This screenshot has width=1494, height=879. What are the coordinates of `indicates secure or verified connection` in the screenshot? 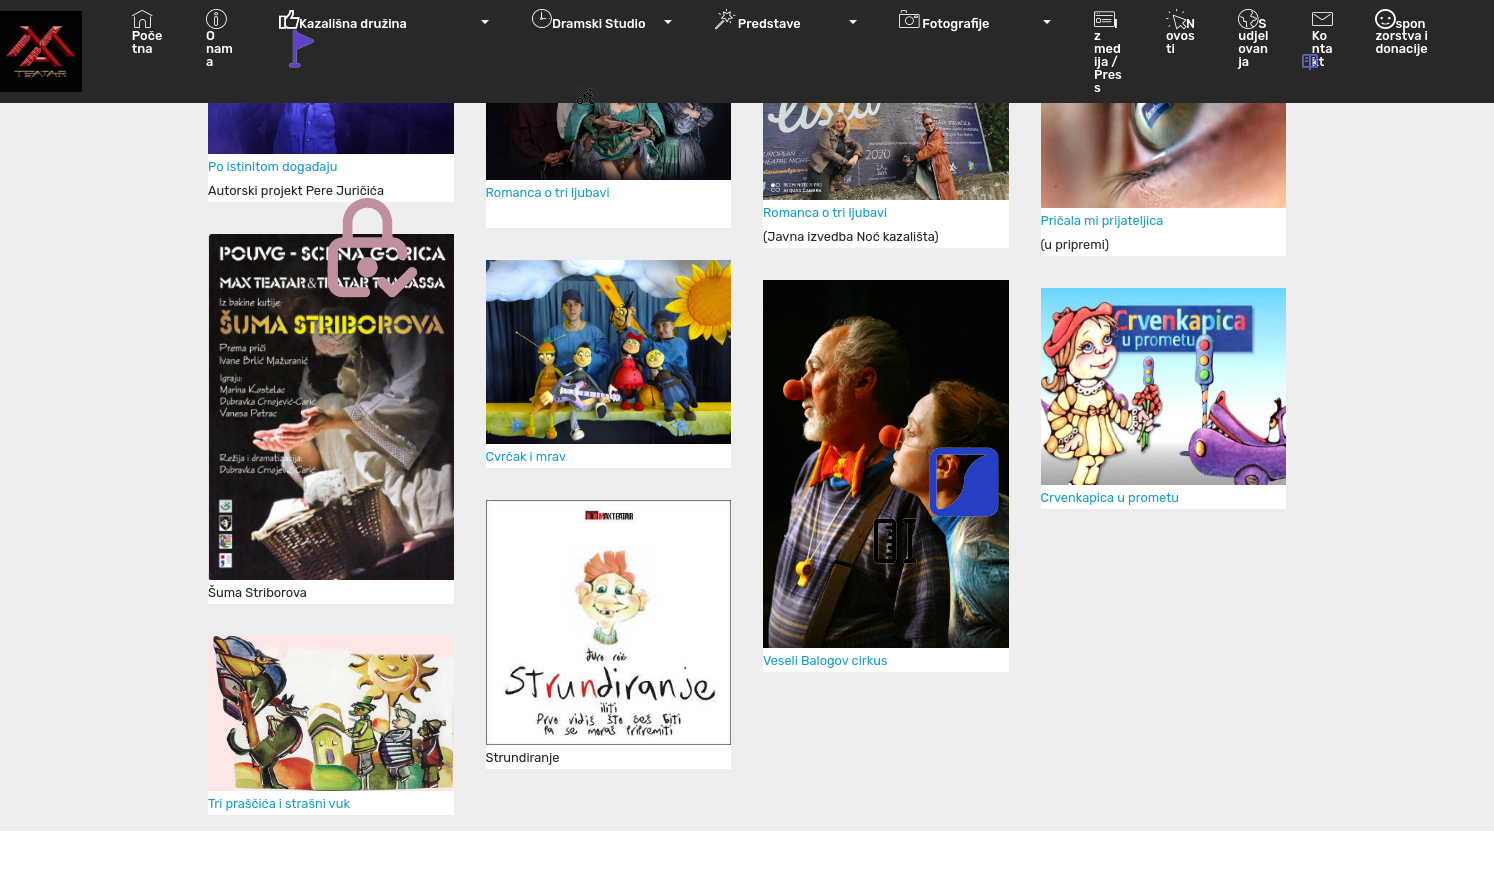 It's located at (367, 247).